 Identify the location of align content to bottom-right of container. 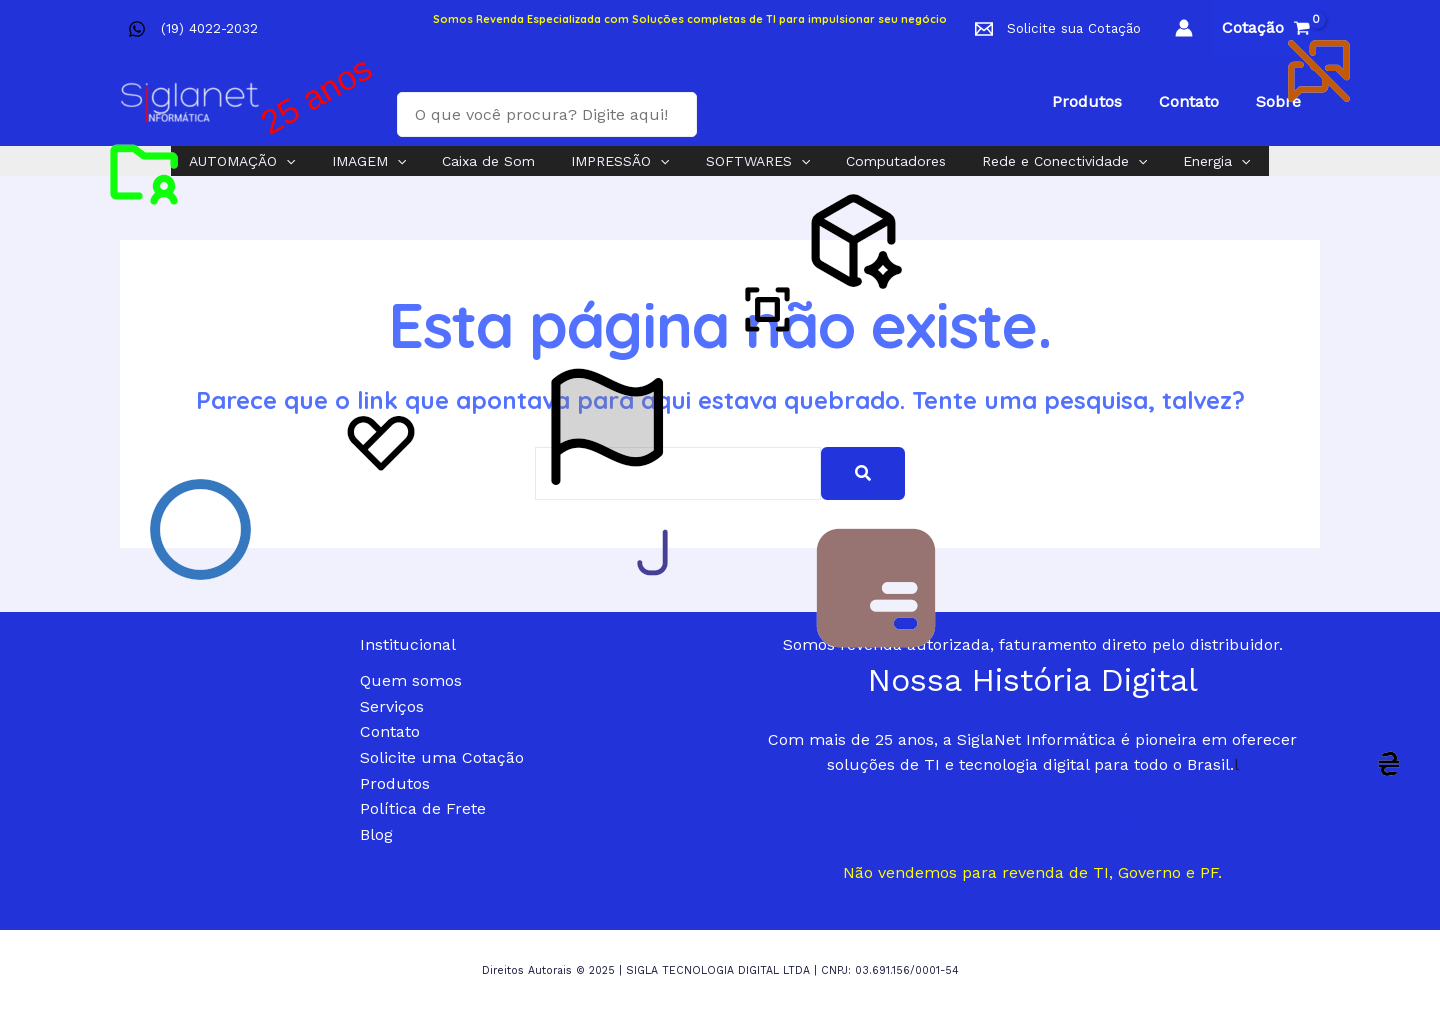
(876, 588).